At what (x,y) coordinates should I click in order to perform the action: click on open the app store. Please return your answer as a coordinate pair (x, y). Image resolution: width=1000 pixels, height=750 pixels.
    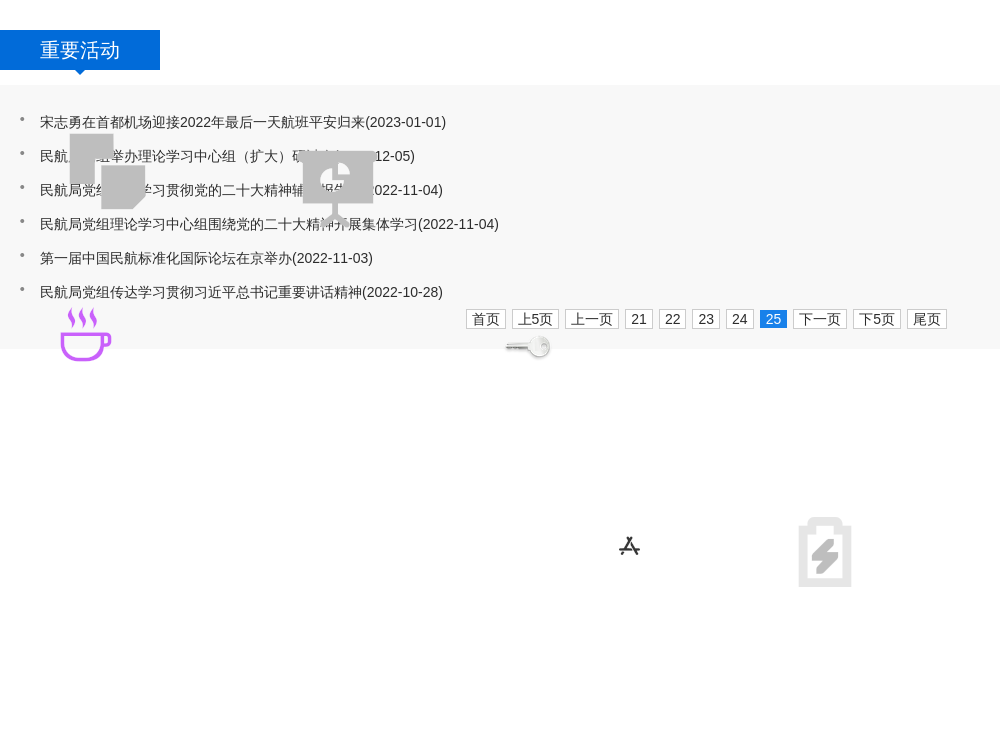
    Looking at the image, I should click on (629, 545).